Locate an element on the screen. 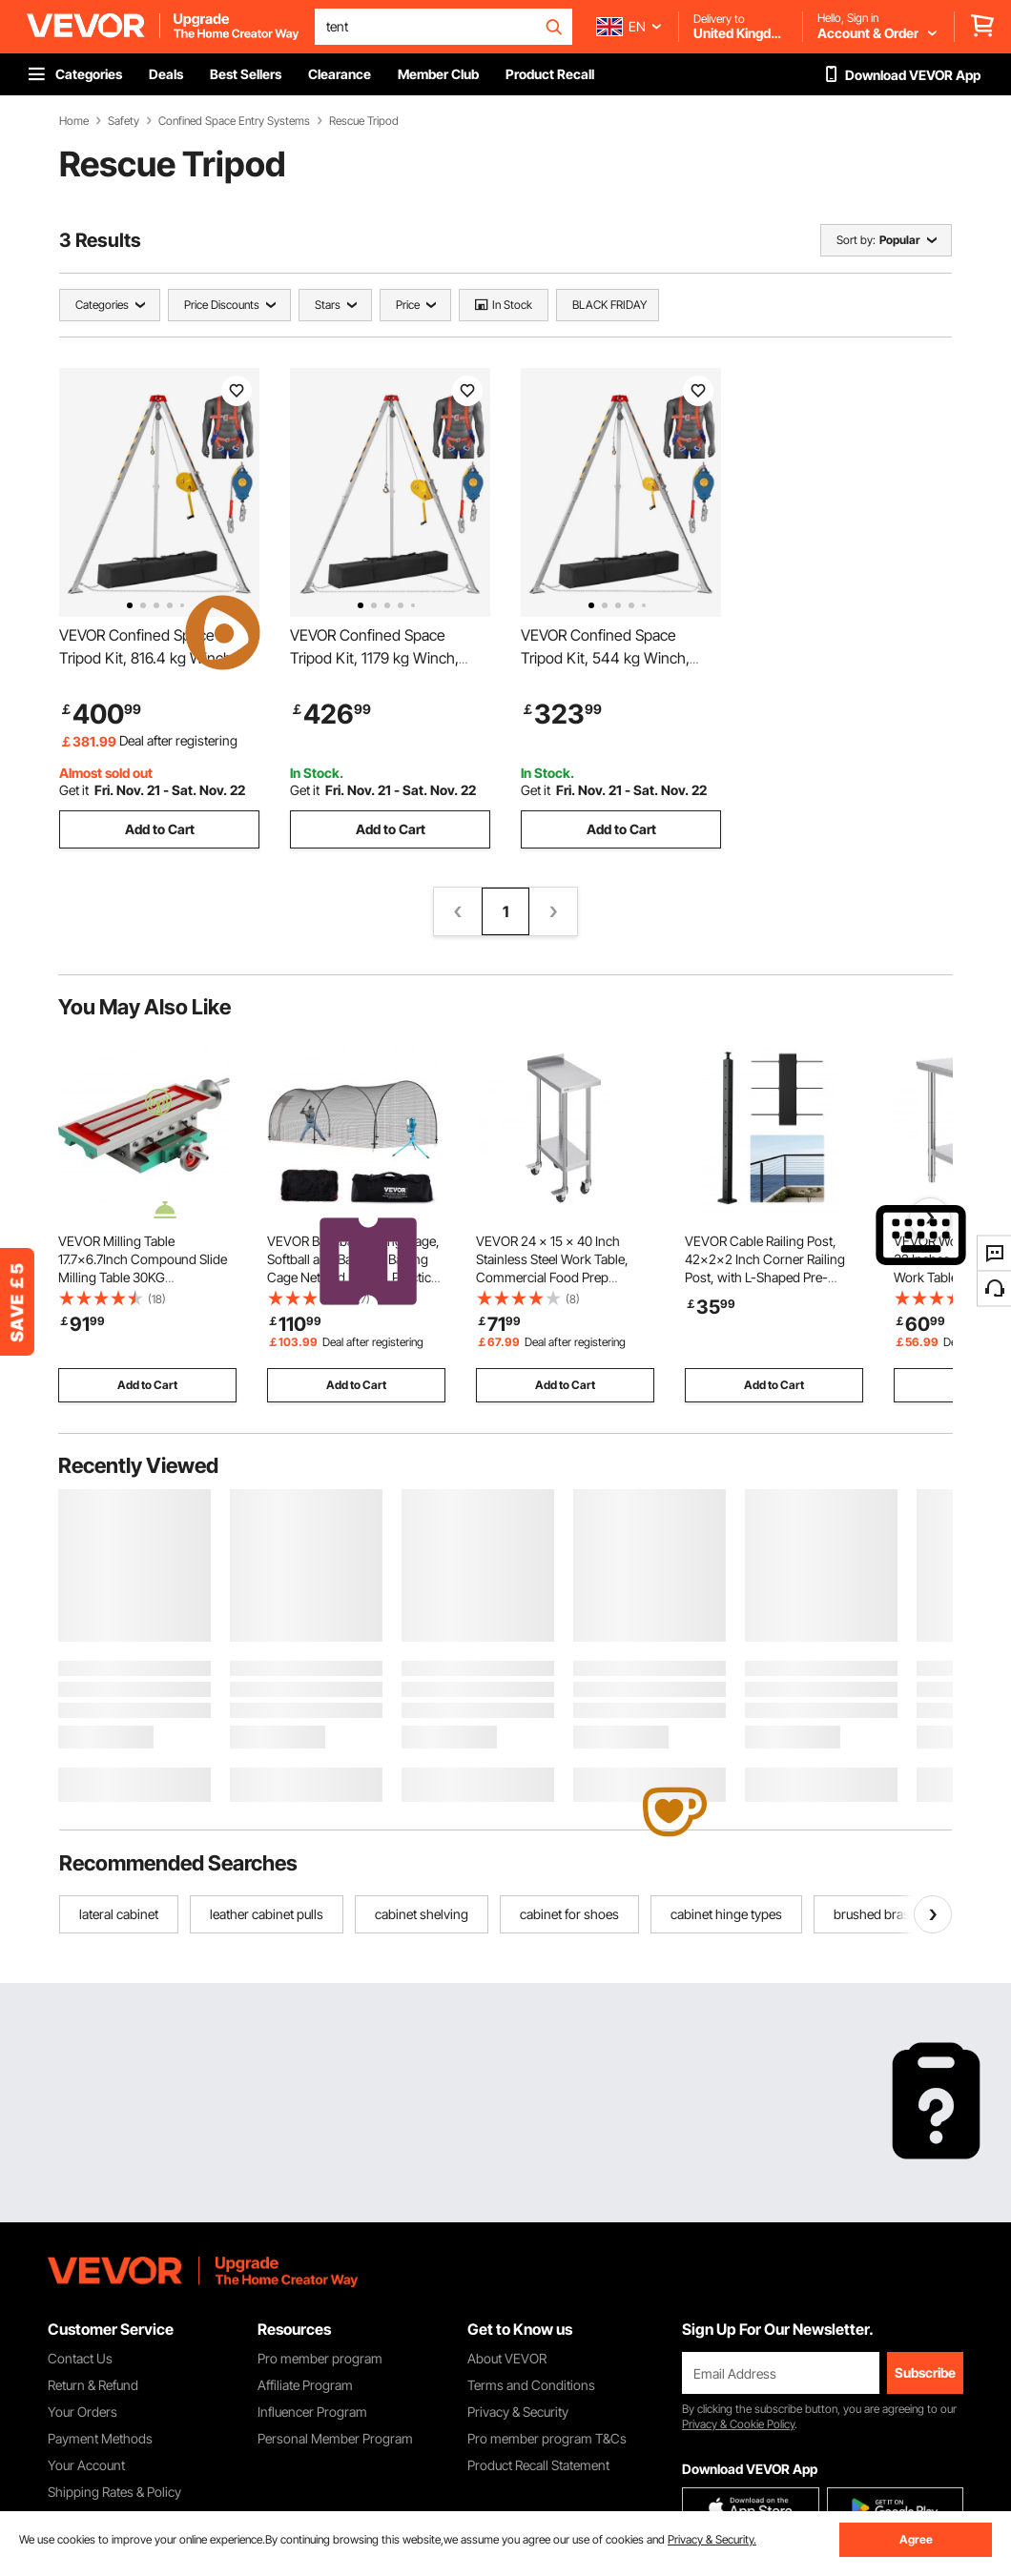  request assistance or customer service is located at coordinates (165, 1210).